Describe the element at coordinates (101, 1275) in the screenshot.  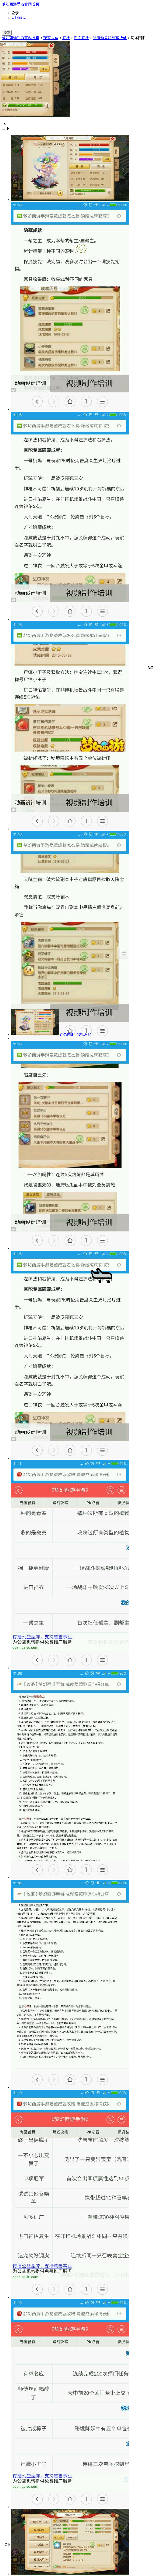
I see `airplane taxiing on the ground` at that location.